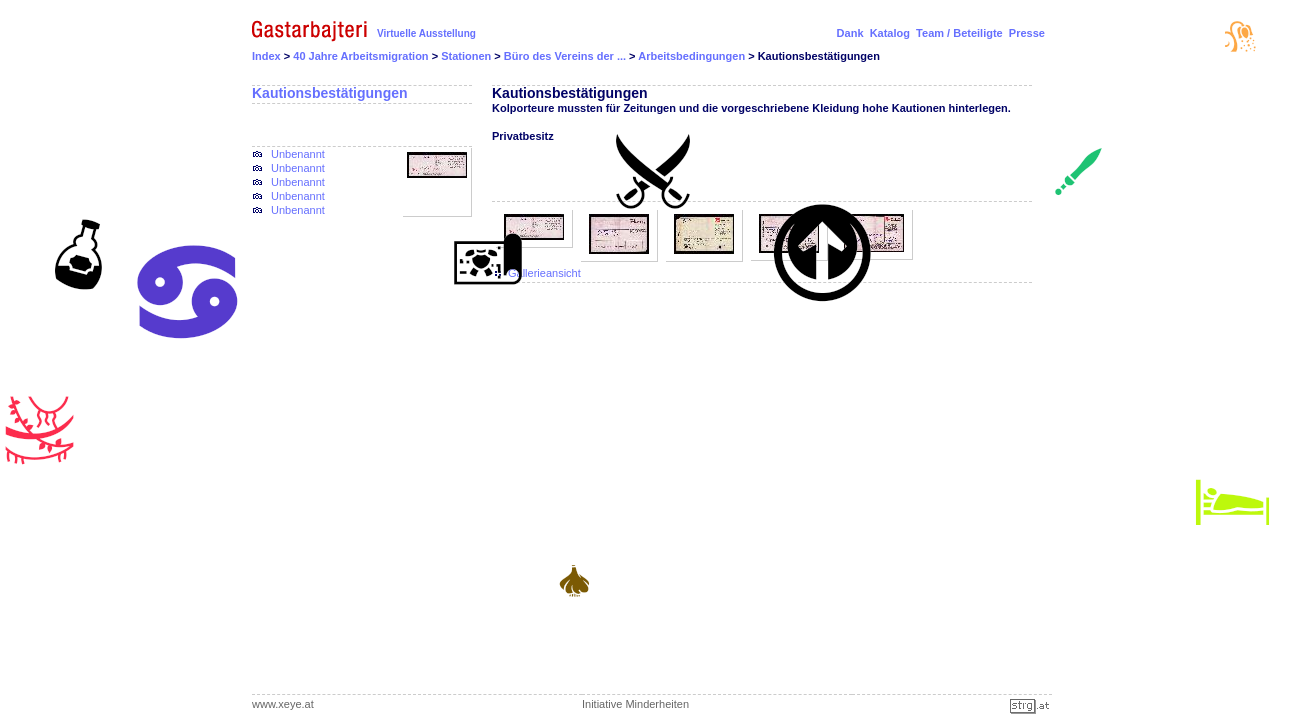 Image resolution: width=1304 pixels, height=720 pixels. What do you see at coordinates (39, 430) in the screenshot?
I see `nature or plant-themed game element` at bounding box center [39, 430].